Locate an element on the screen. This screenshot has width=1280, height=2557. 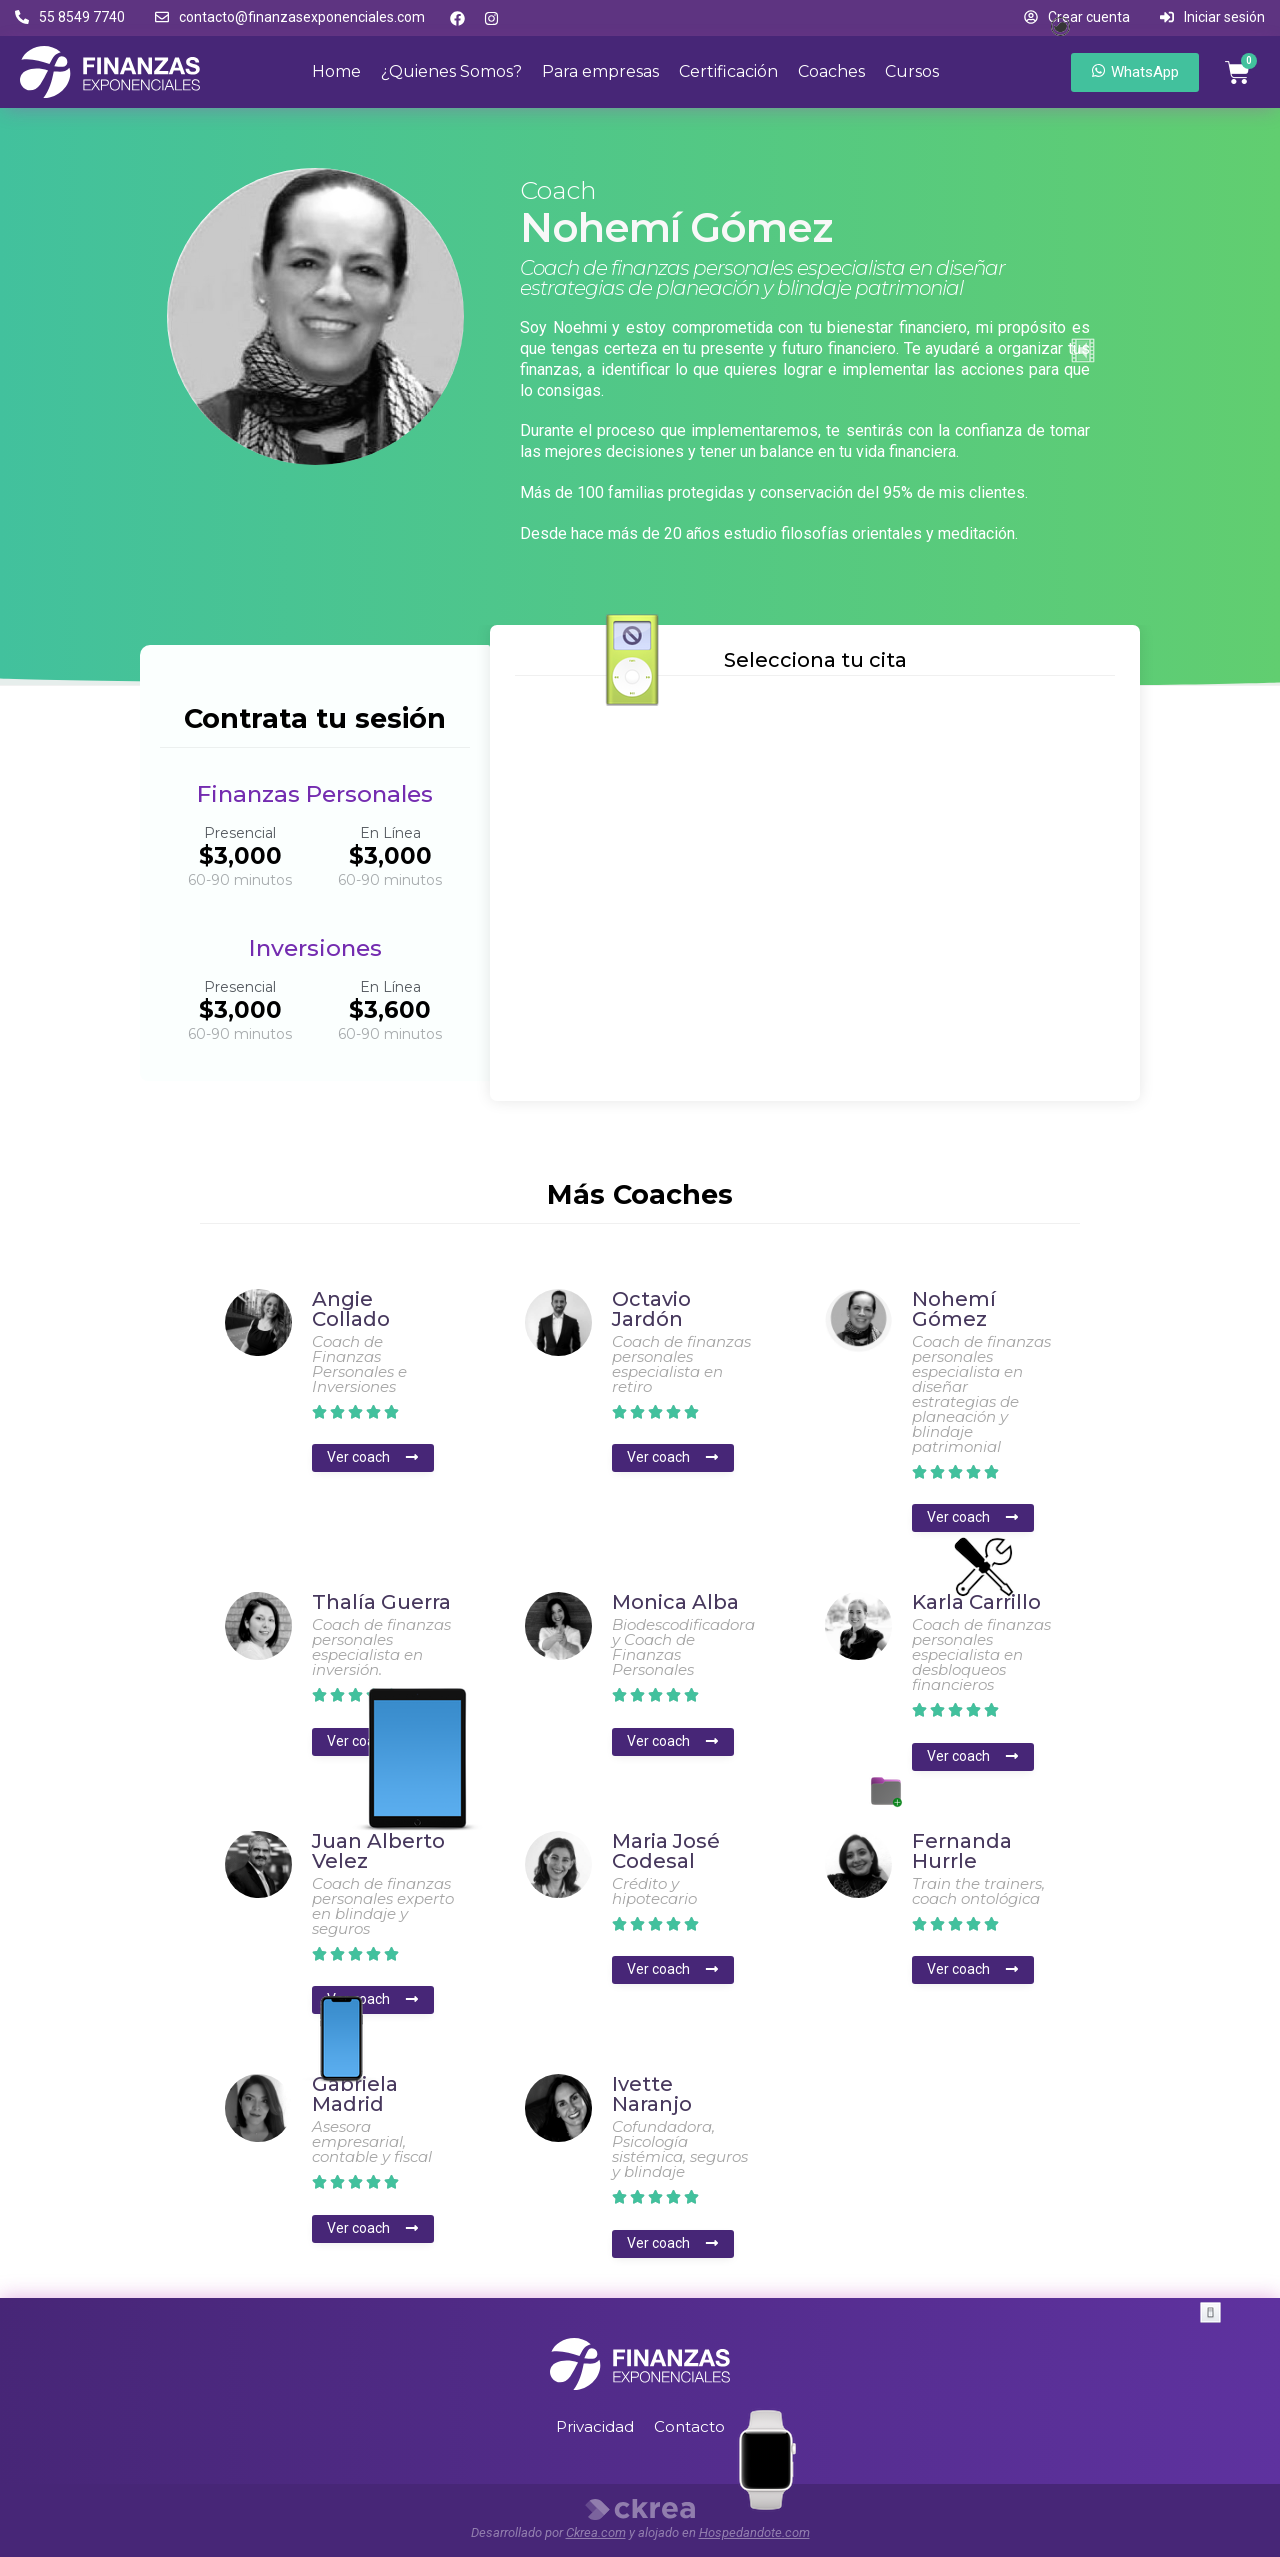
video clip with audio track in library is located at coordinates (1083, 350).